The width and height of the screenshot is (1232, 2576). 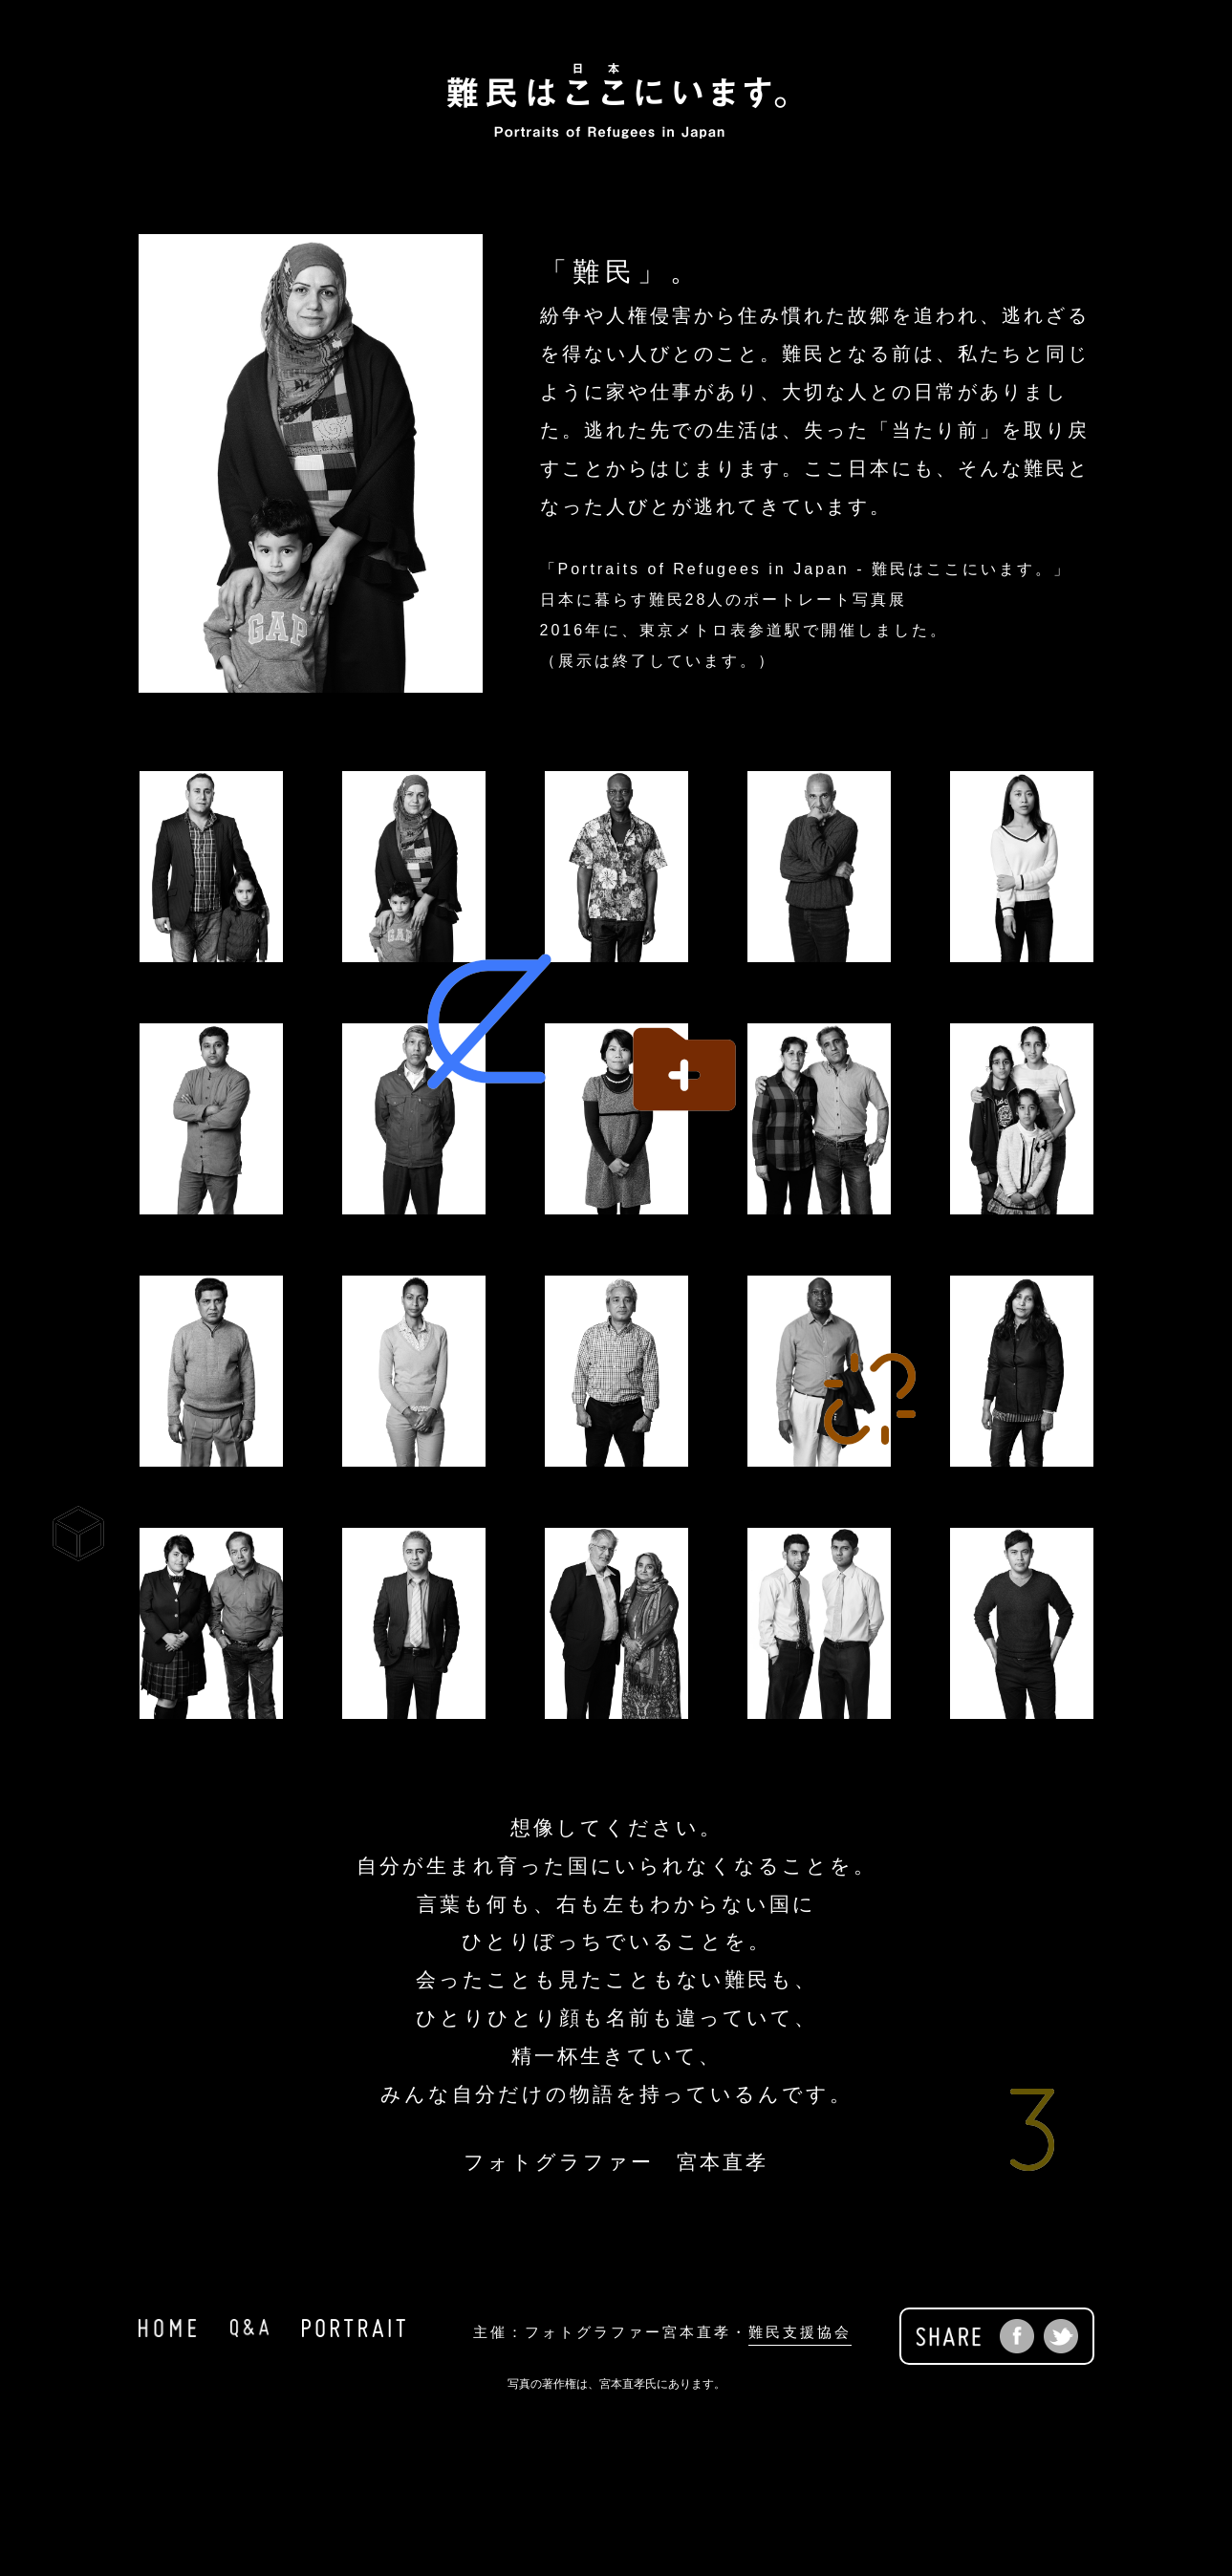 I want to click on indicates a set is not a subset of another in mathematical notation, so click(x=489, y=1021).